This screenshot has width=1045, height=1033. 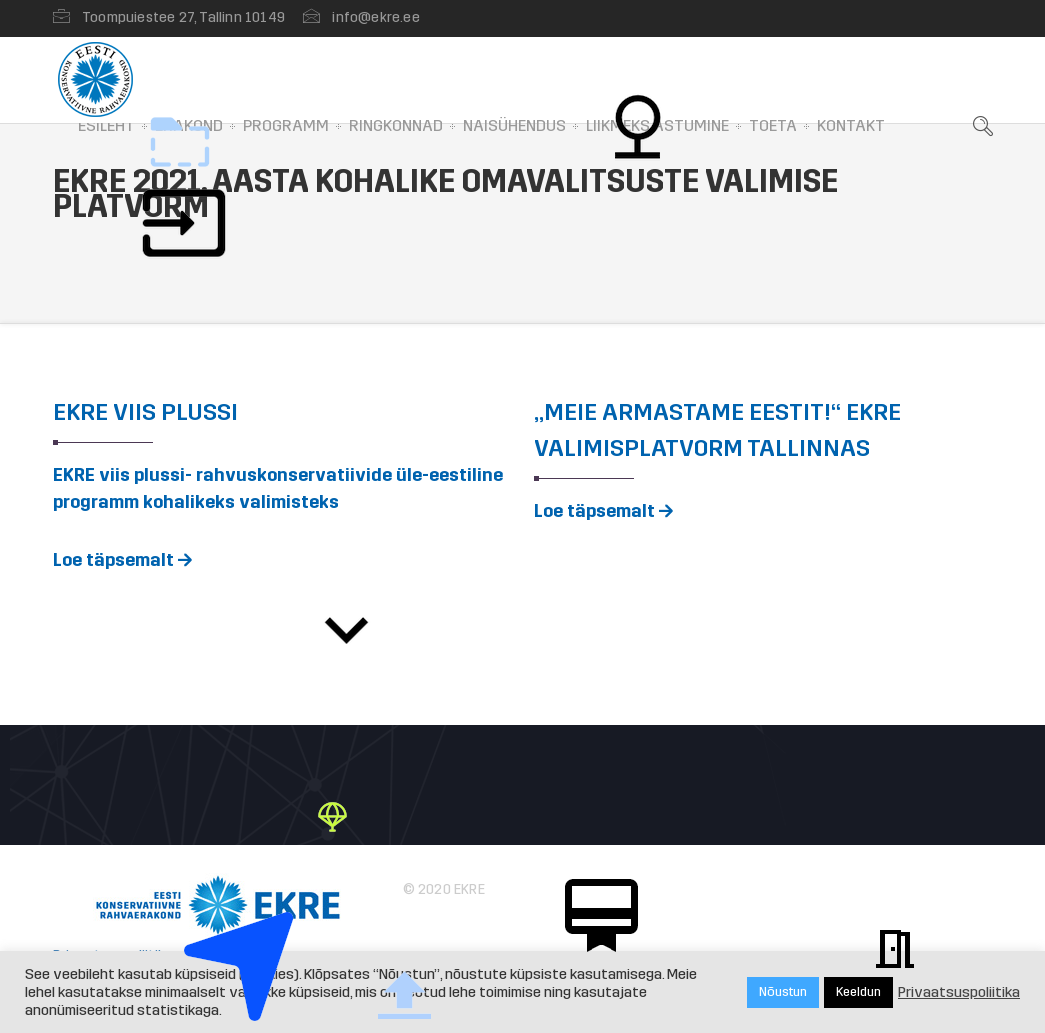 What do you see at coordinates (244, 960) in the screenshot?
I see `navigate to current location` at bounding box center [244, 960].